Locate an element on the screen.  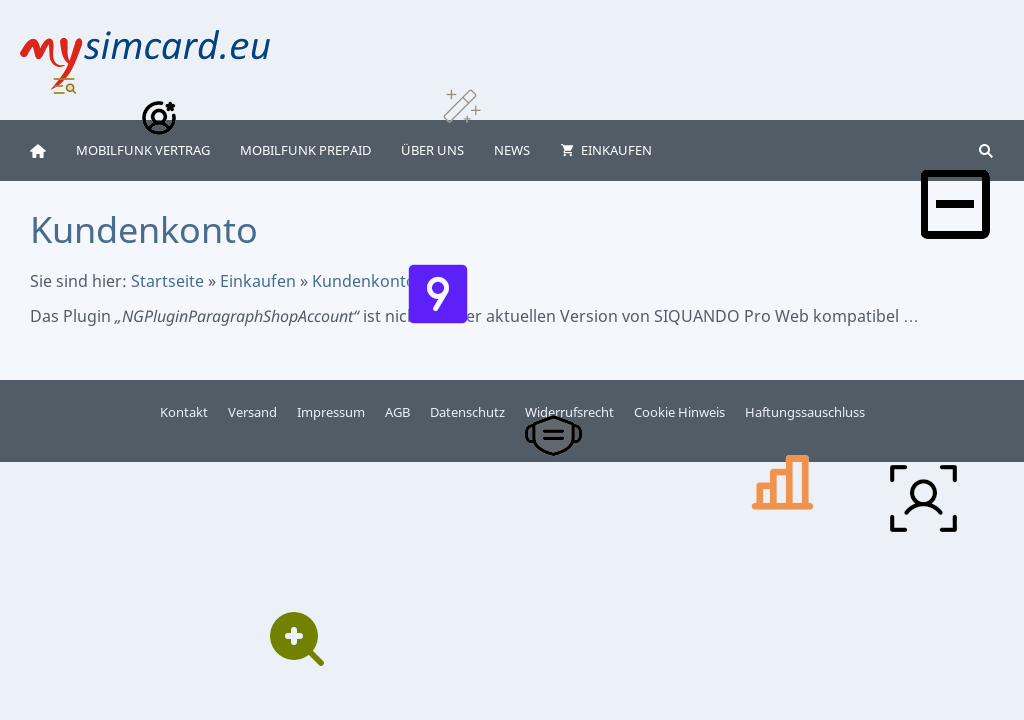
view analytics or statistics is located at coordinates (782, 483).